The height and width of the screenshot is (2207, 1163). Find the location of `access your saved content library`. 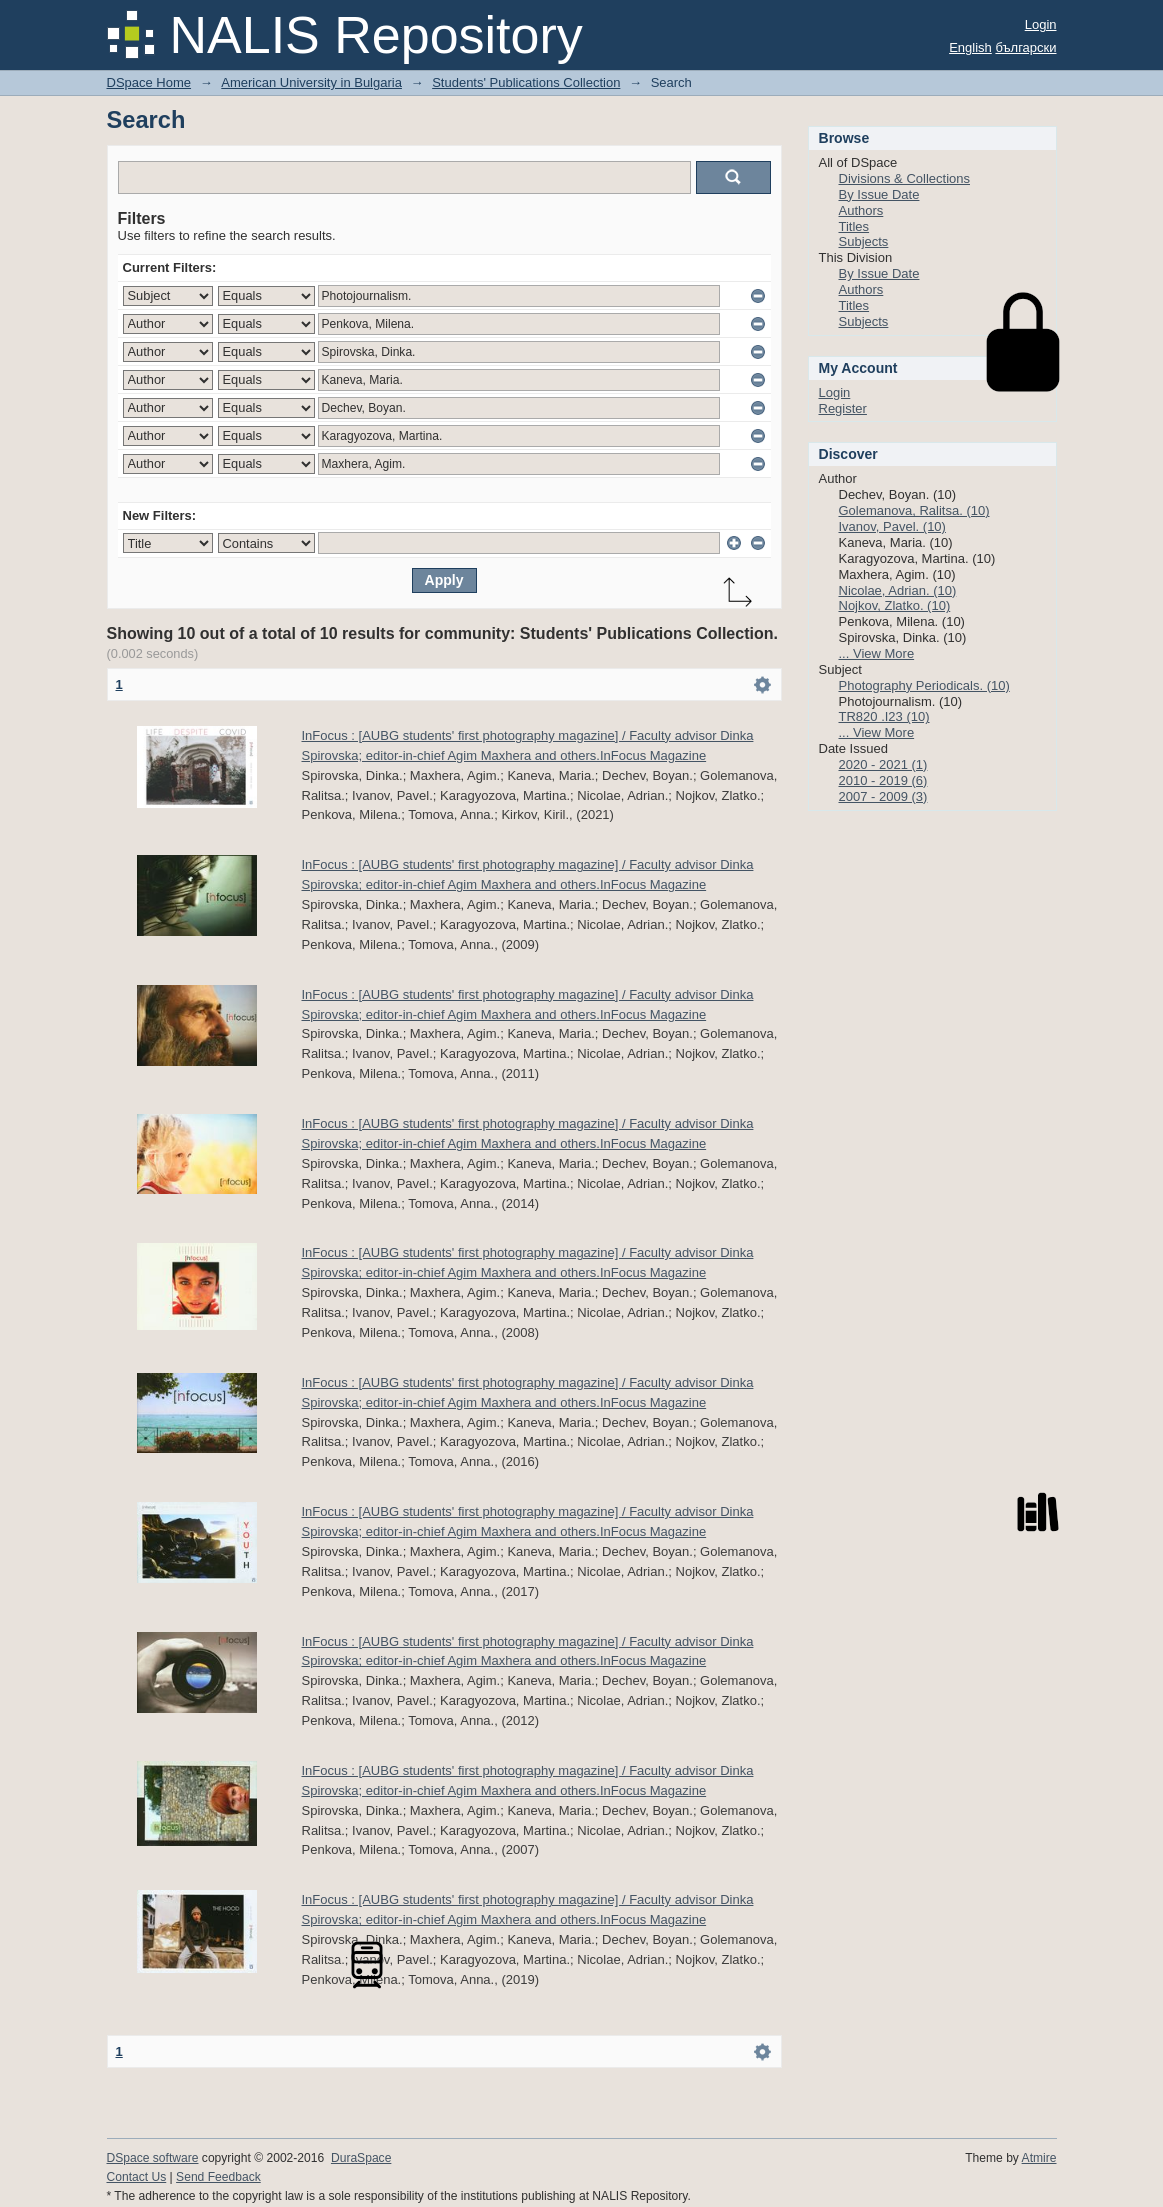

access your saved content library is located at coordinates (1038, 1512).